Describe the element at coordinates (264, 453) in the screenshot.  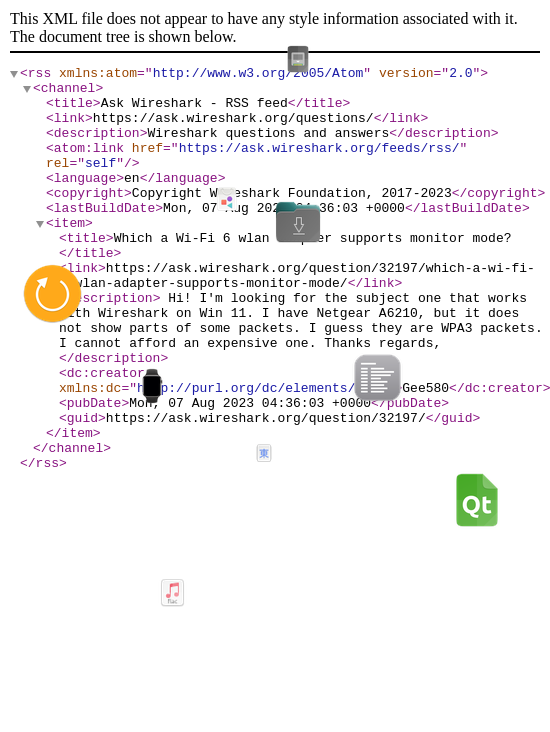
I see `launch the GNOME Mahjongg game` at that location.